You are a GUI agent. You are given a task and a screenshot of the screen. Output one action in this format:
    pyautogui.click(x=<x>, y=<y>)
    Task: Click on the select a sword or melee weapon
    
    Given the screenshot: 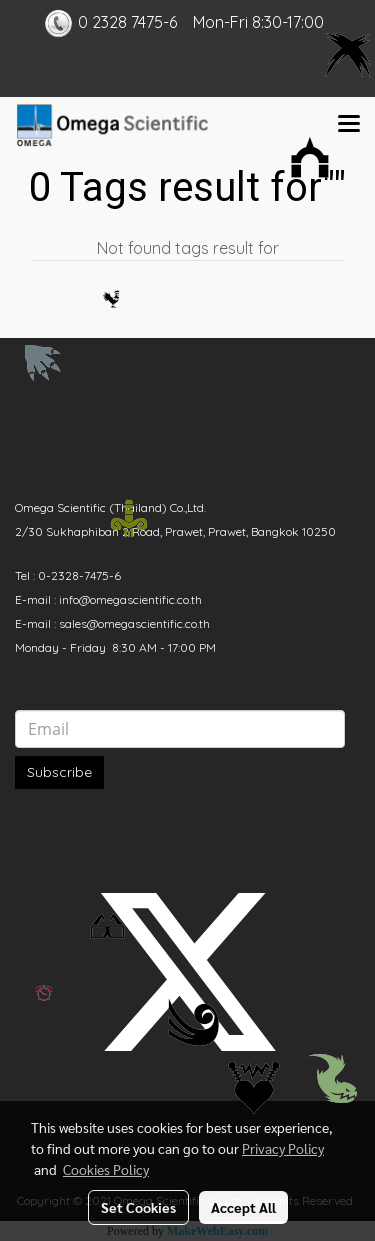 What is the action you would take?
    pyautogui.click(x=129, y=518)
    